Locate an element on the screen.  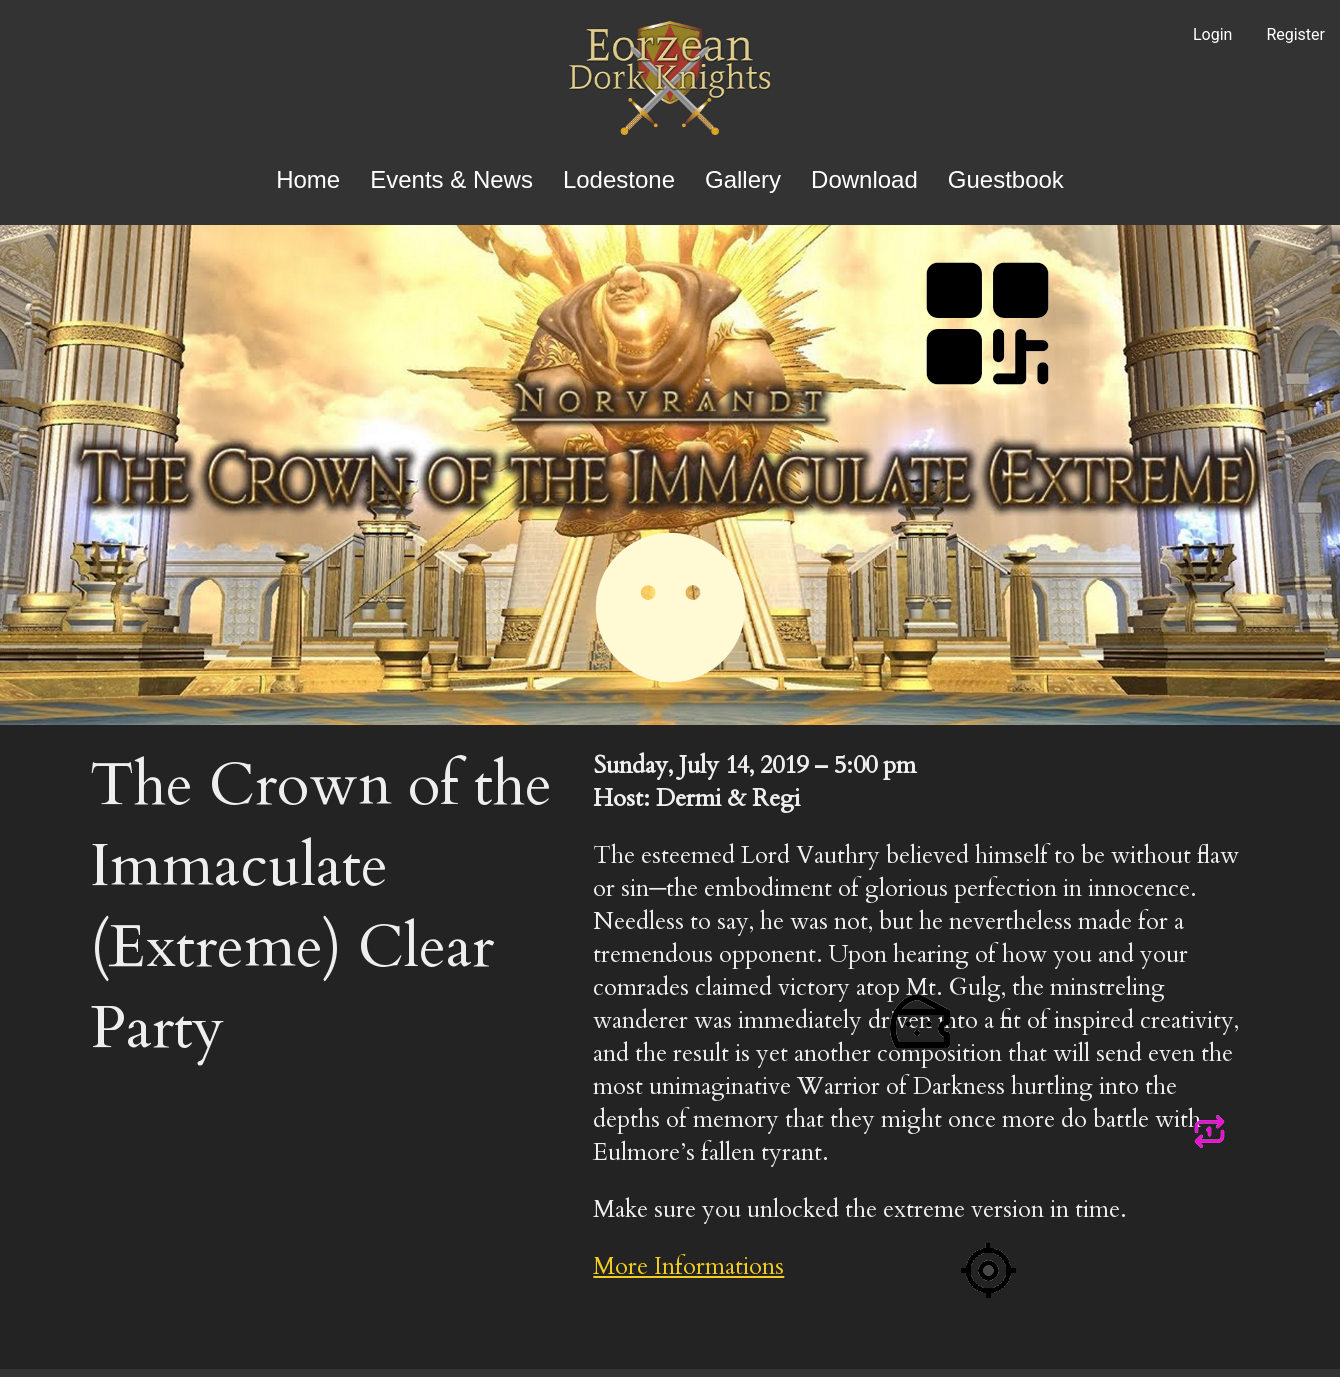
indicates GPS location is locked and active is located at coordinates (988, 1270).